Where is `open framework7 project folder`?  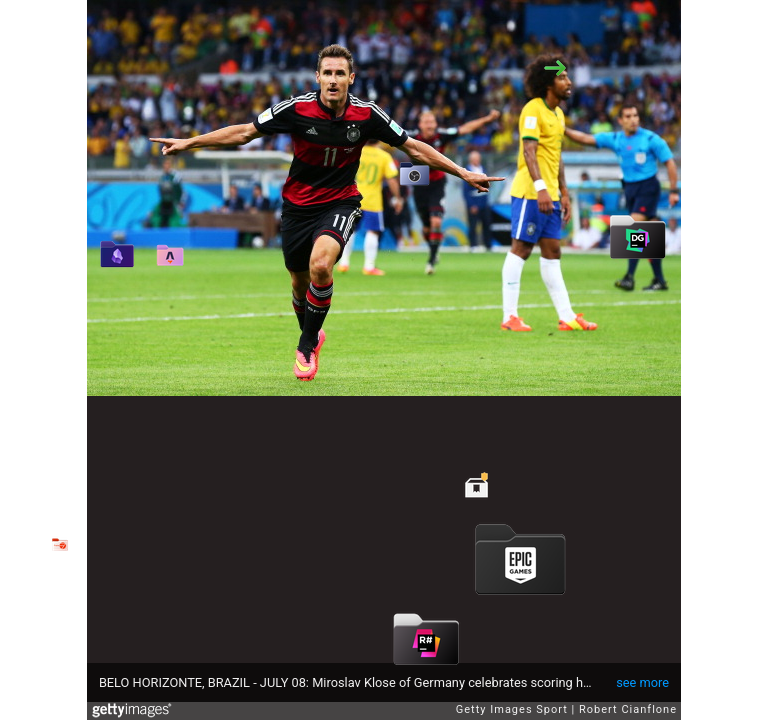
open framework7 project folder is located at coordinates (60, 545).